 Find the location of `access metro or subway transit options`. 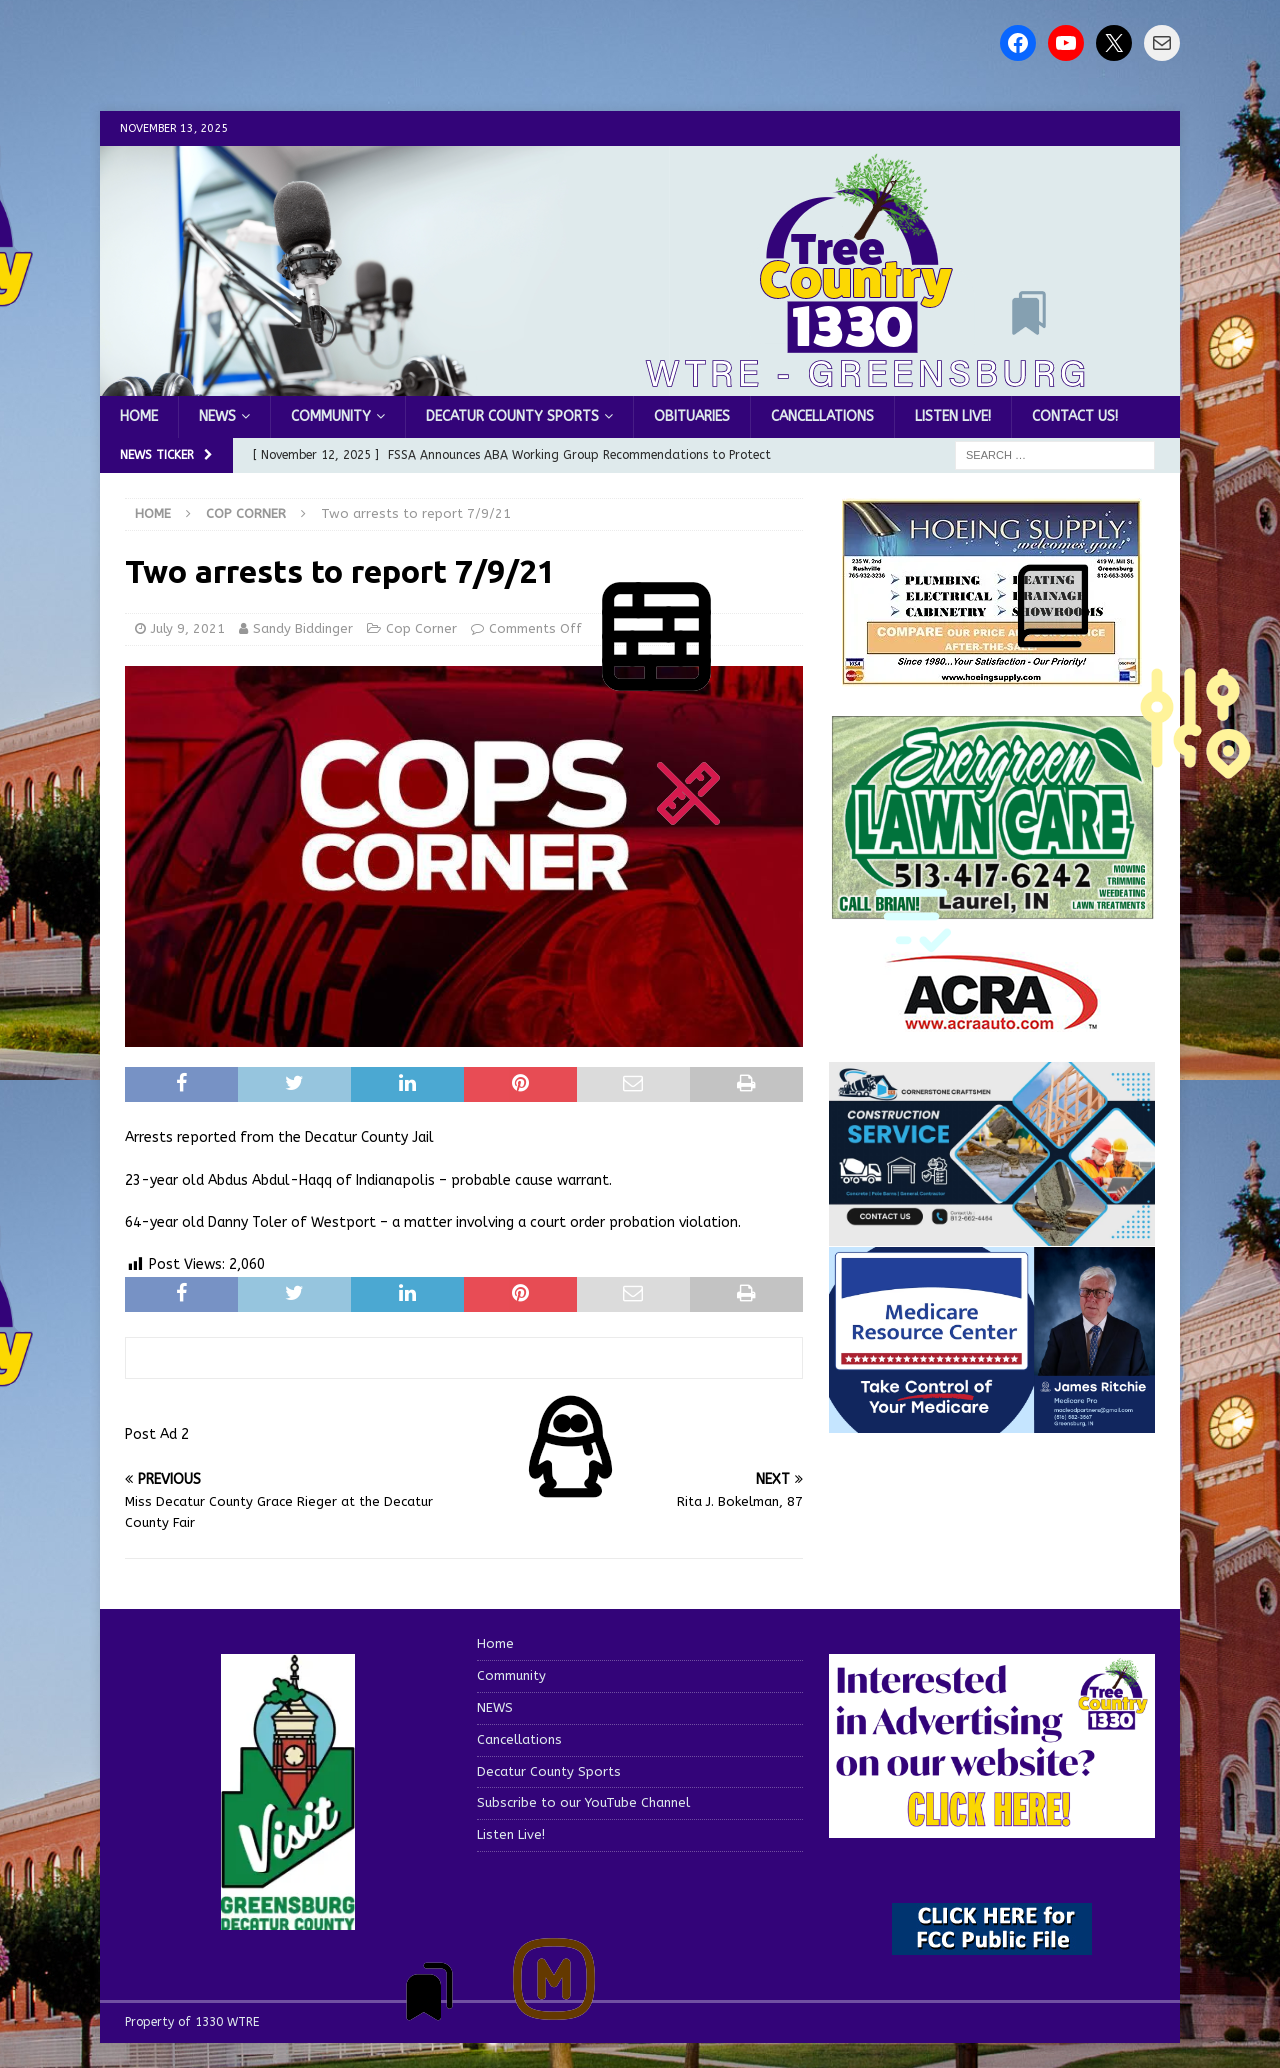

access metro or subway transit options is located at coordinates (554, 1979).